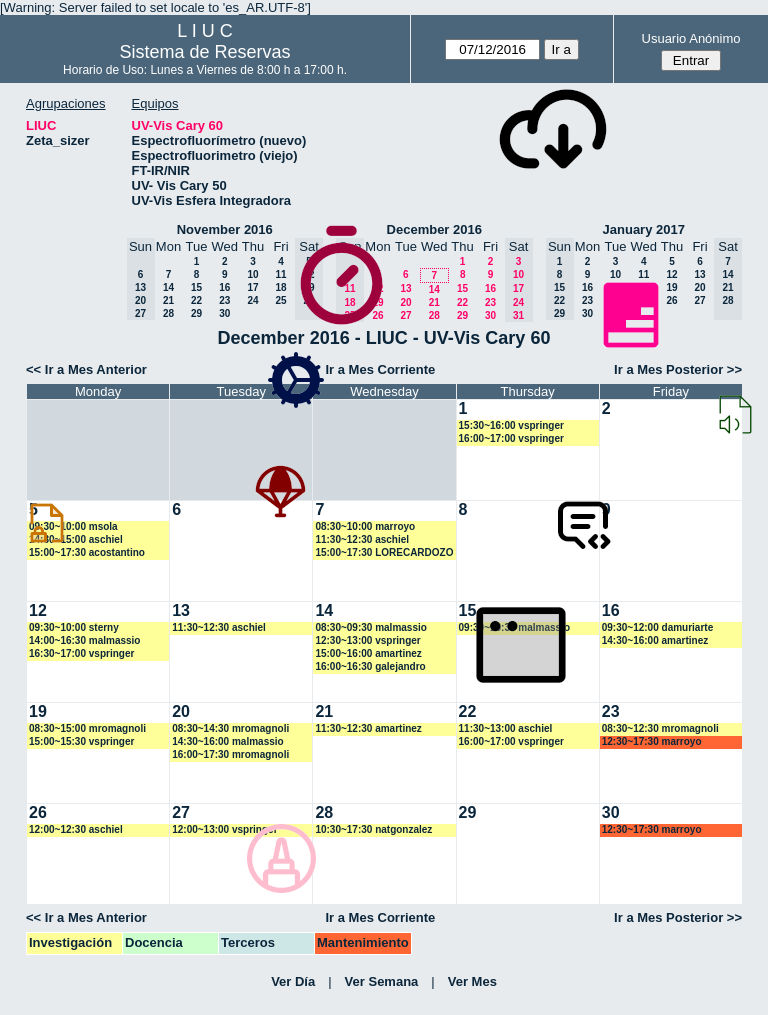 Image resolution: width=768 pixels, height=1015 pixels. Describe the element at coordinates (341, 278) in the screenshot. I see `set or view a countdown timer` at that location.